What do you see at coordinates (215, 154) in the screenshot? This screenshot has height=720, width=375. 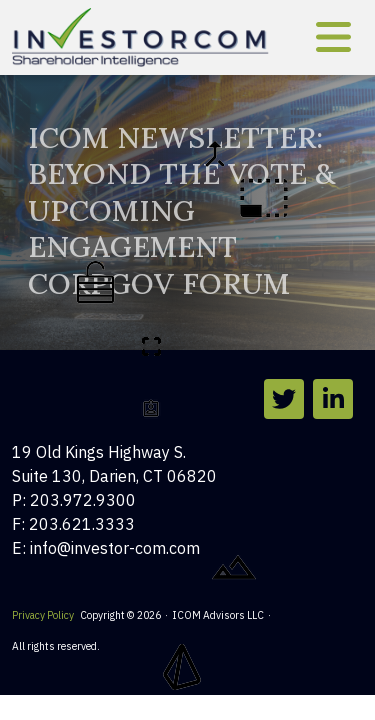 I see `merge branches or items together` at bounding box center [215, 154].